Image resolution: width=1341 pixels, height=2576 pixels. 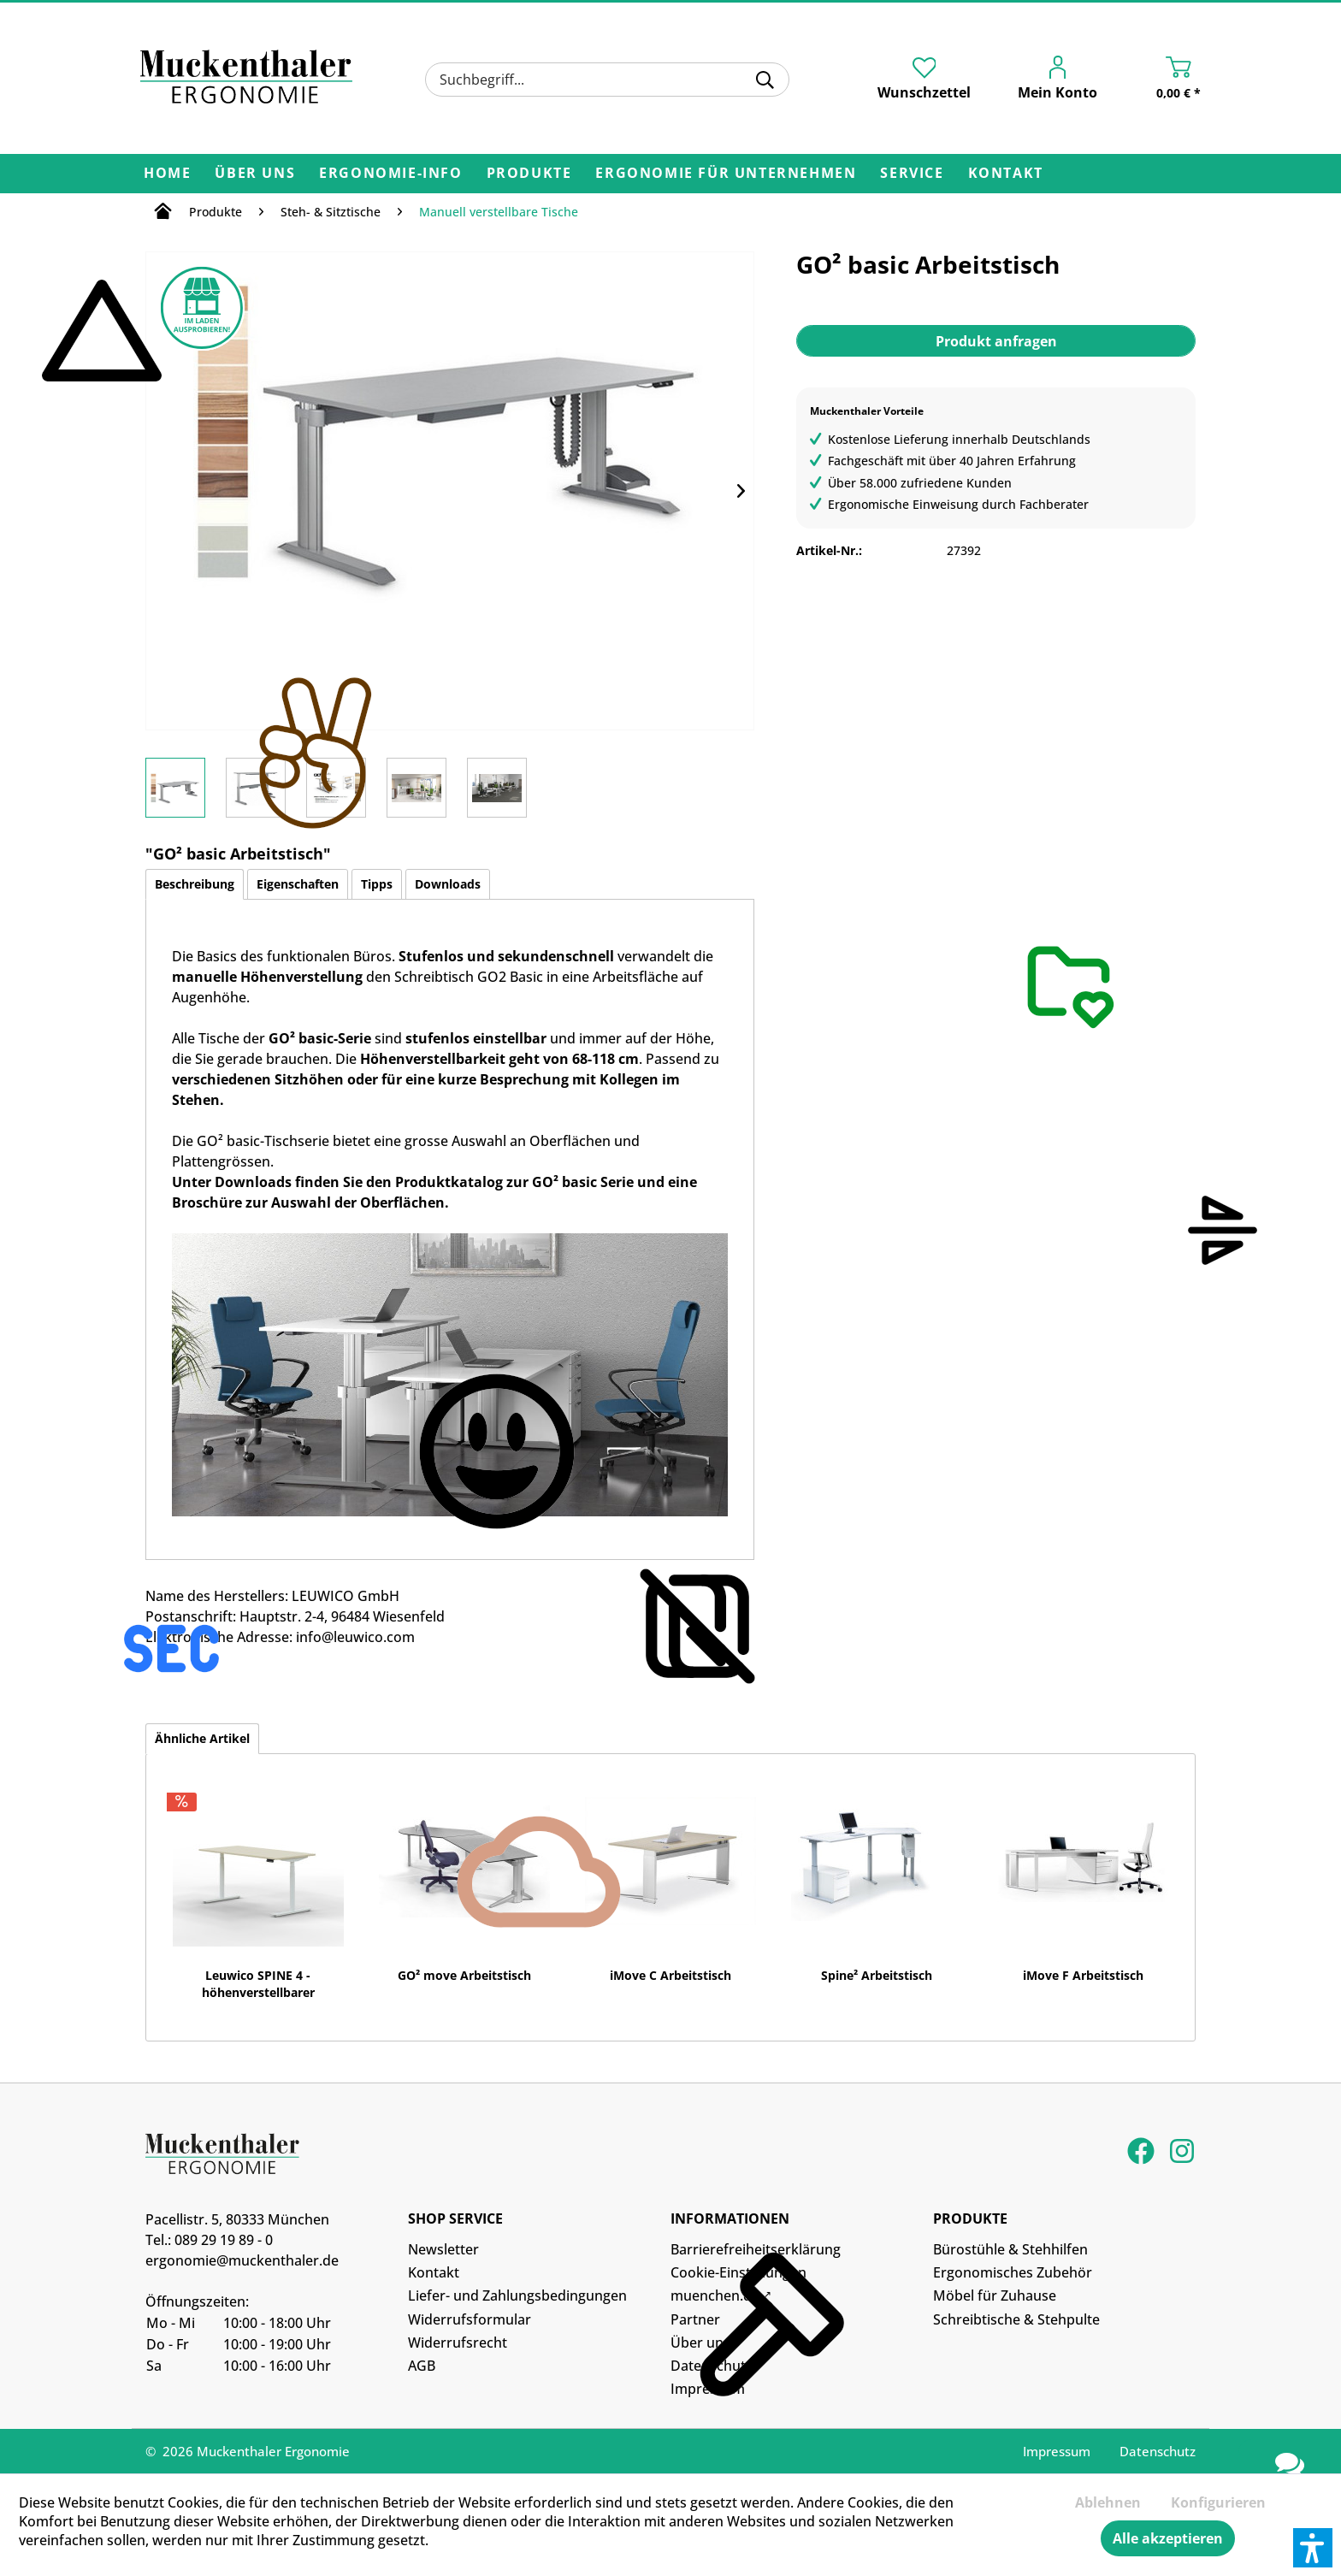 I want to click on add an emoji or reaction to a message, so click(x=497, y=1451).